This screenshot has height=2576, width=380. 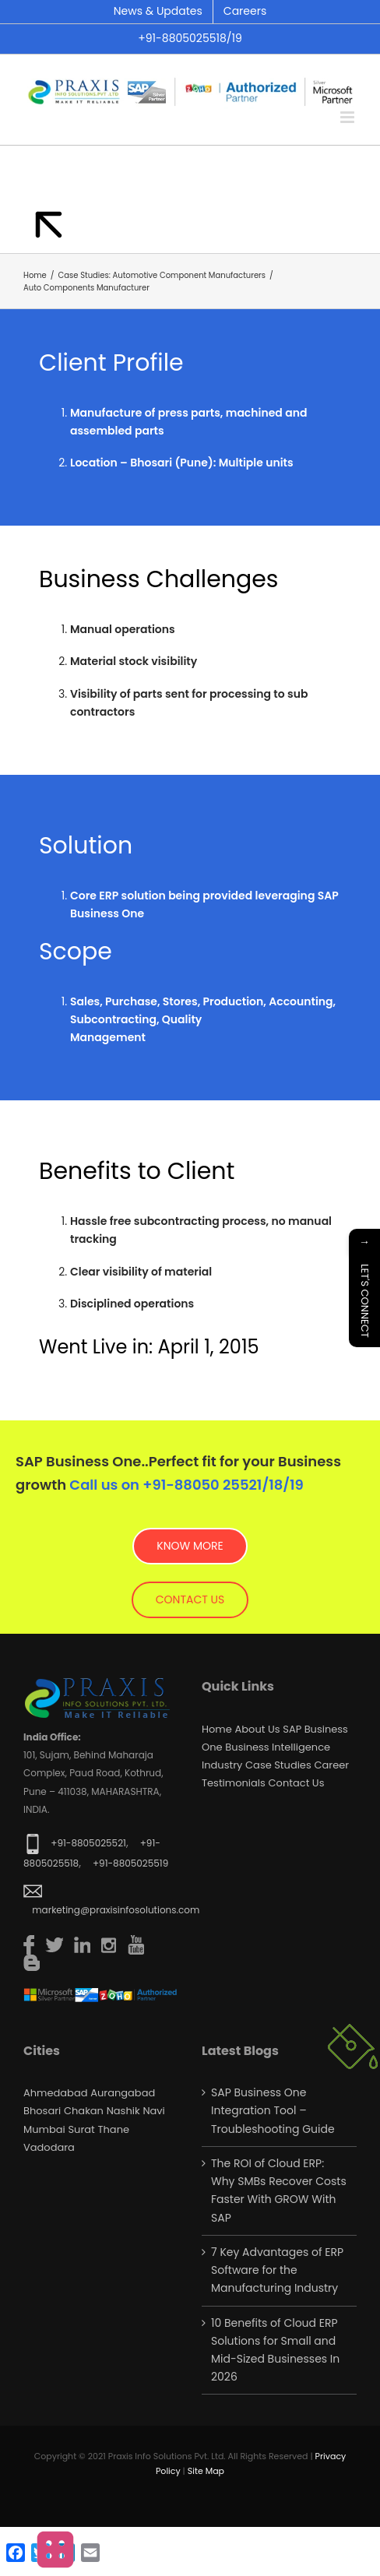 I want to click on fill an area with a selected color, so click(x=352, y=2048).